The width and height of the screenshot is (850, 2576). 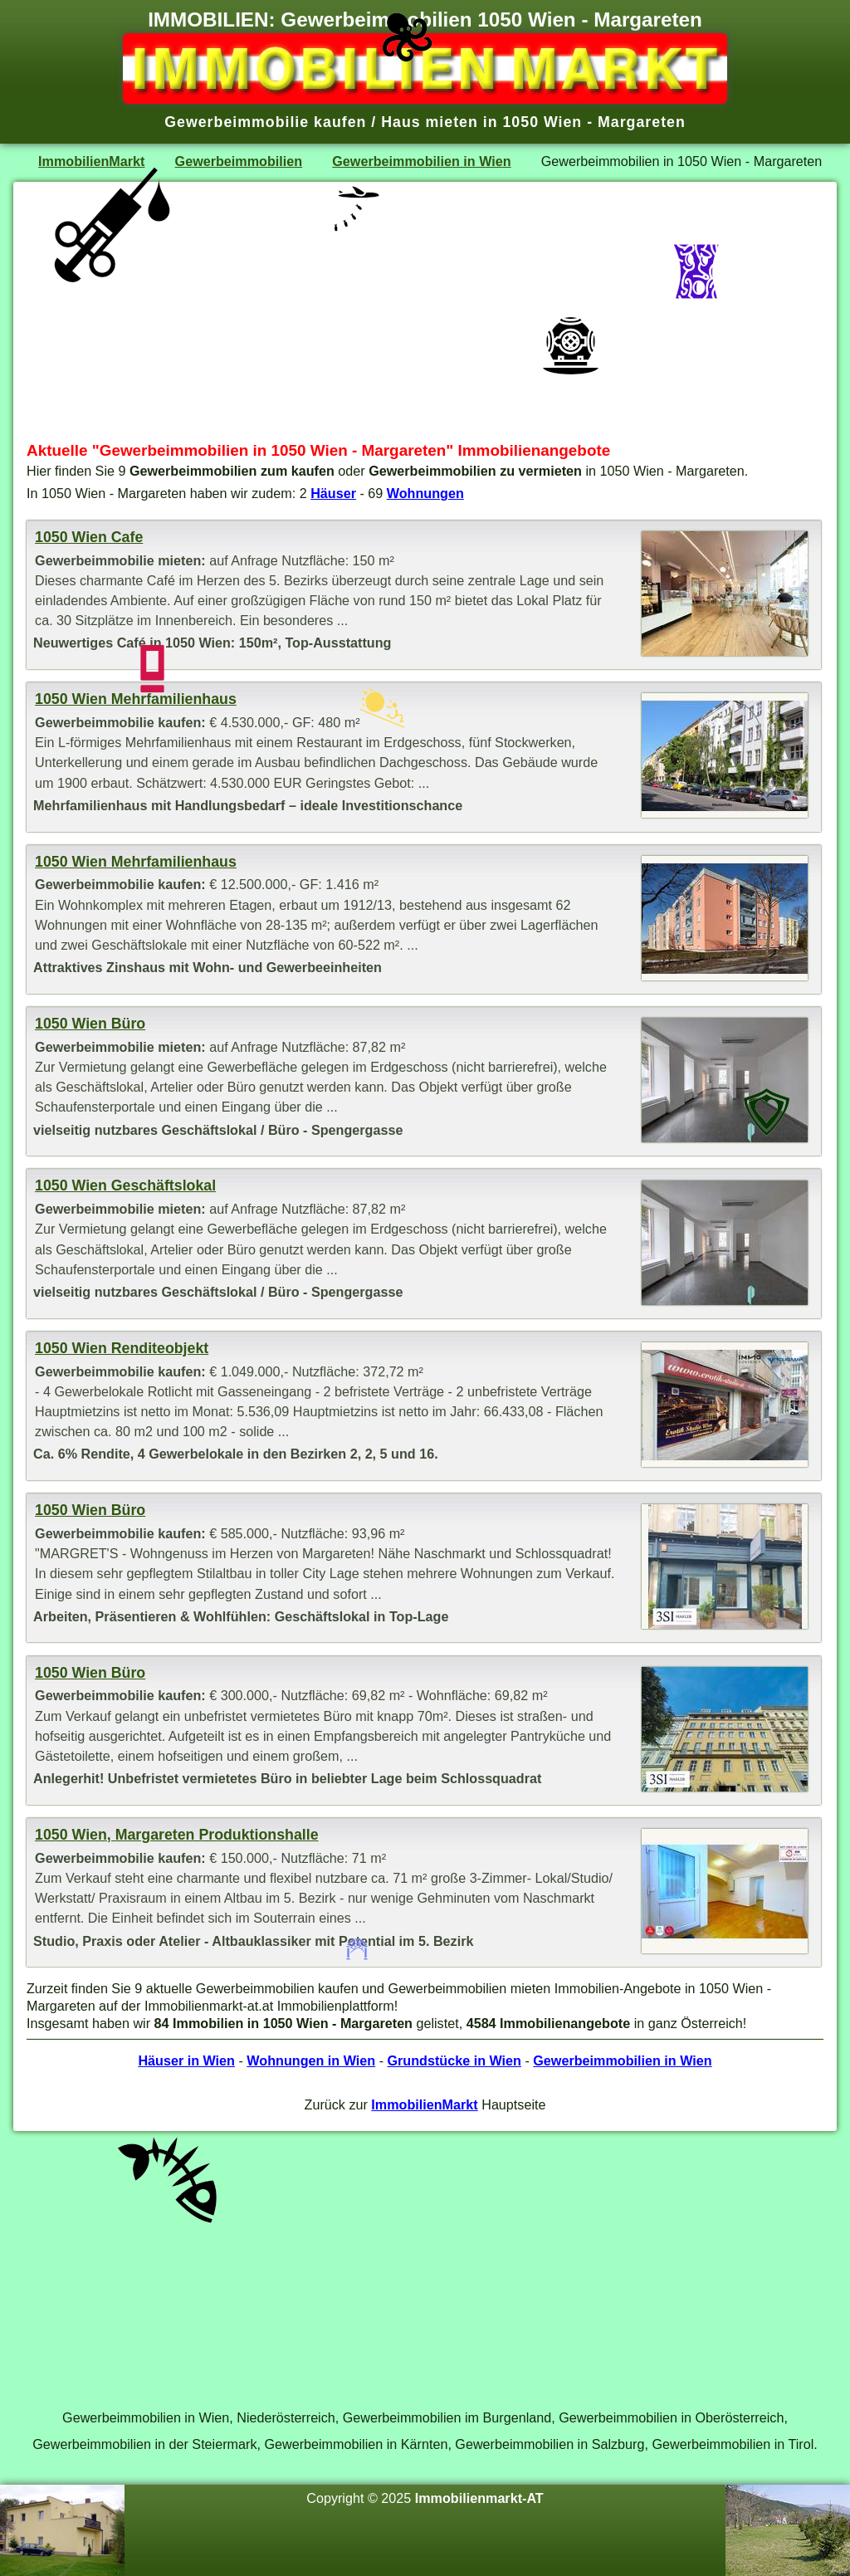 What do you see at coordinates (167, 2179) in the screenshot?
I see `indicates an empty or depleted resource` at bounding box center [167, 2179].